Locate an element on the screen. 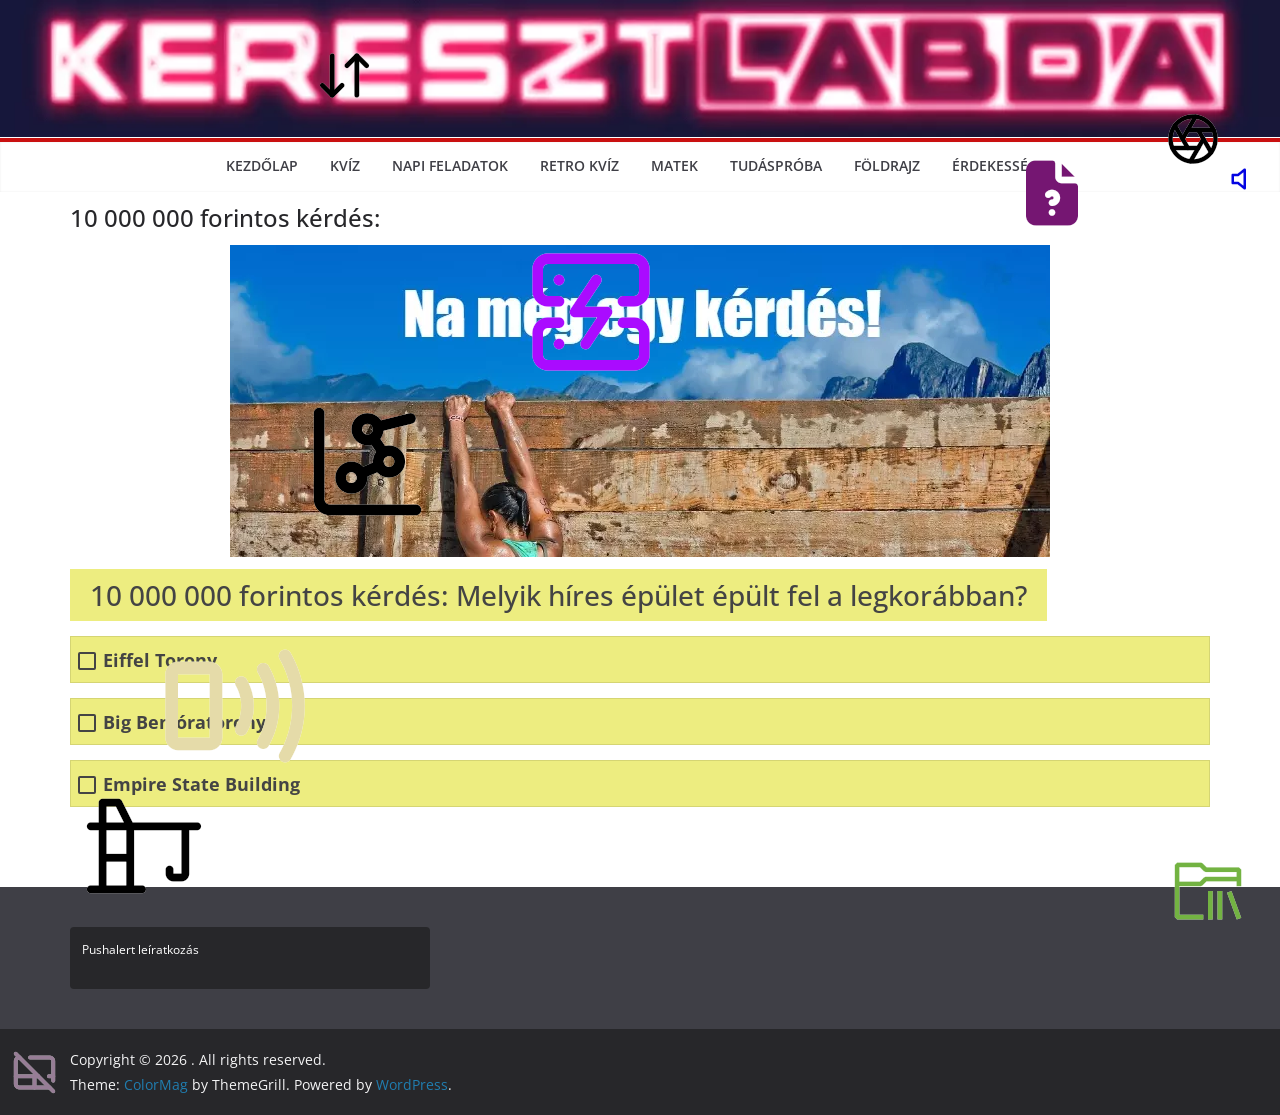 Image resolution: width=1280 pixels, height=1115 pixels. adjust camera aperture settings is located at coordinates (1193, 139).